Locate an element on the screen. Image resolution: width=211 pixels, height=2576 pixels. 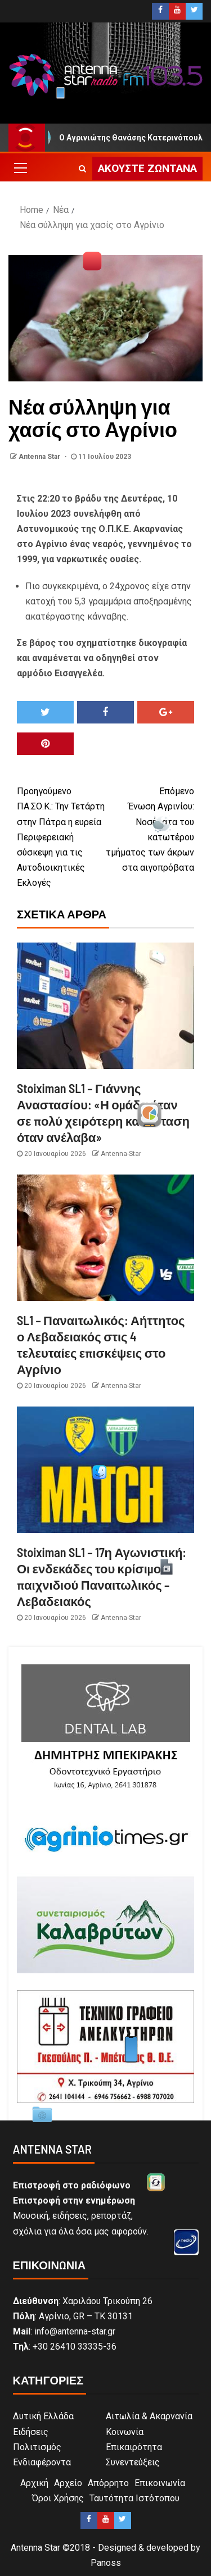
folder containing HTML or web-related files is located at coordinates (42, 2114).